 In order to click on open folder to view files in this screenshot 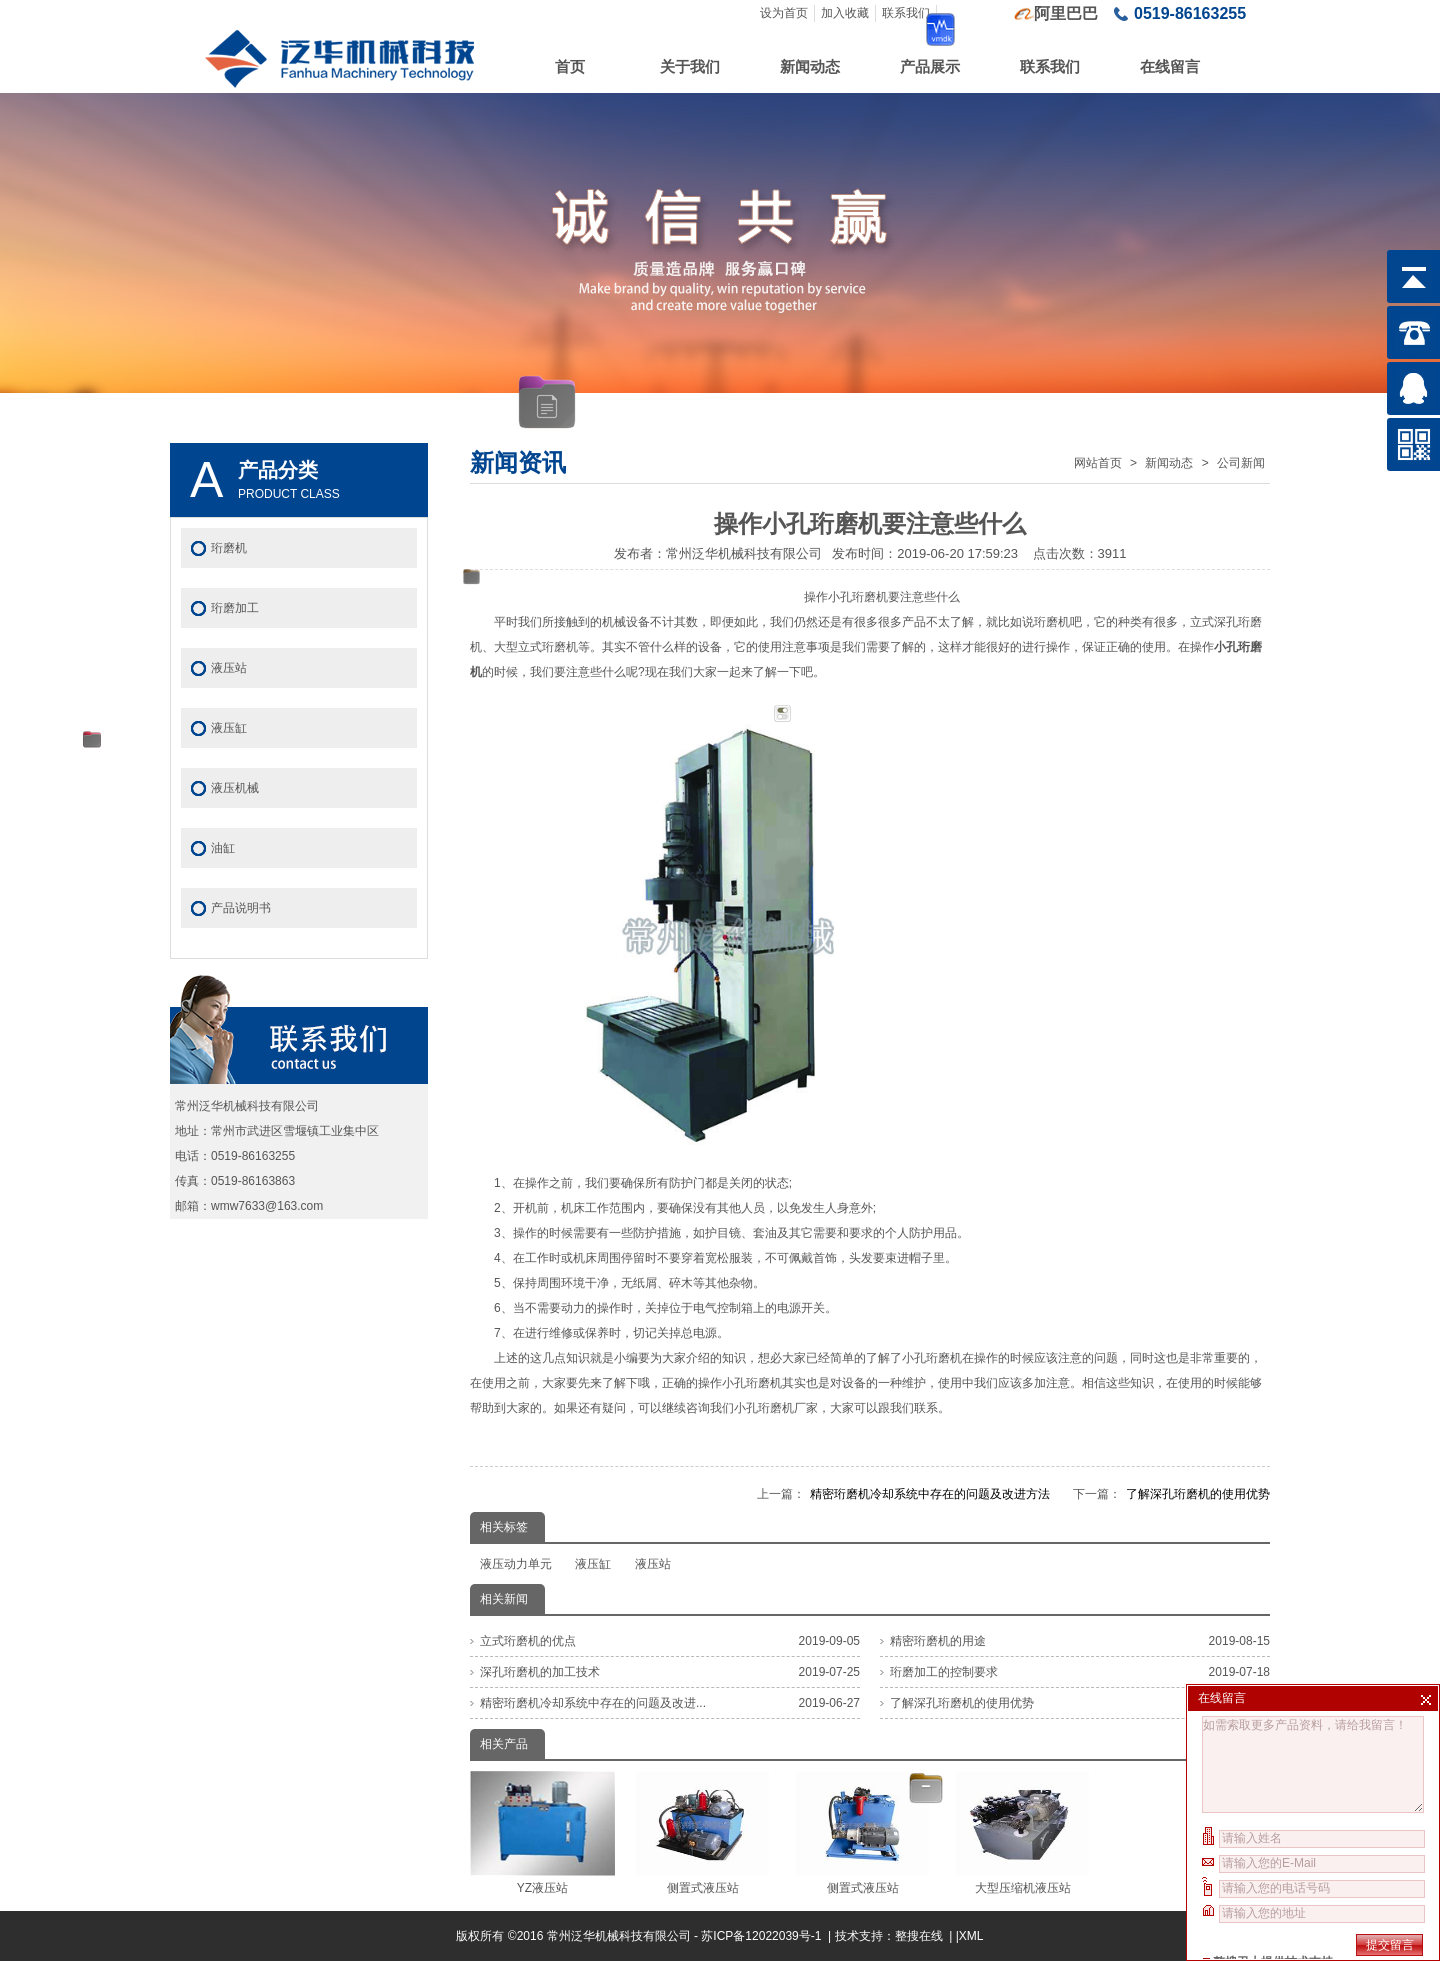, I will do `click(471, 576)`.